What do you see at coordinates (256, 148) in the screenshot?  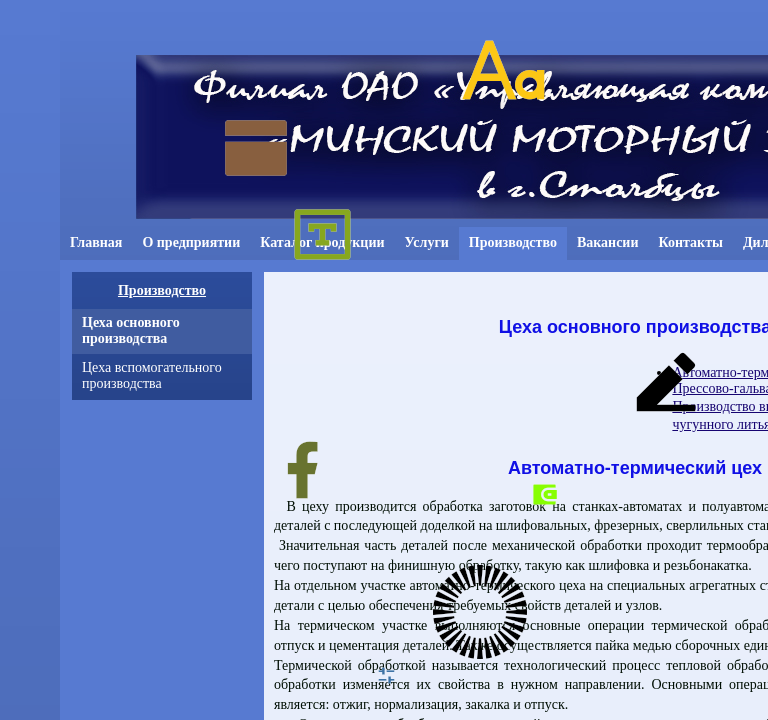 I see `switch to top panel layout` at bounding box center [256, 148].